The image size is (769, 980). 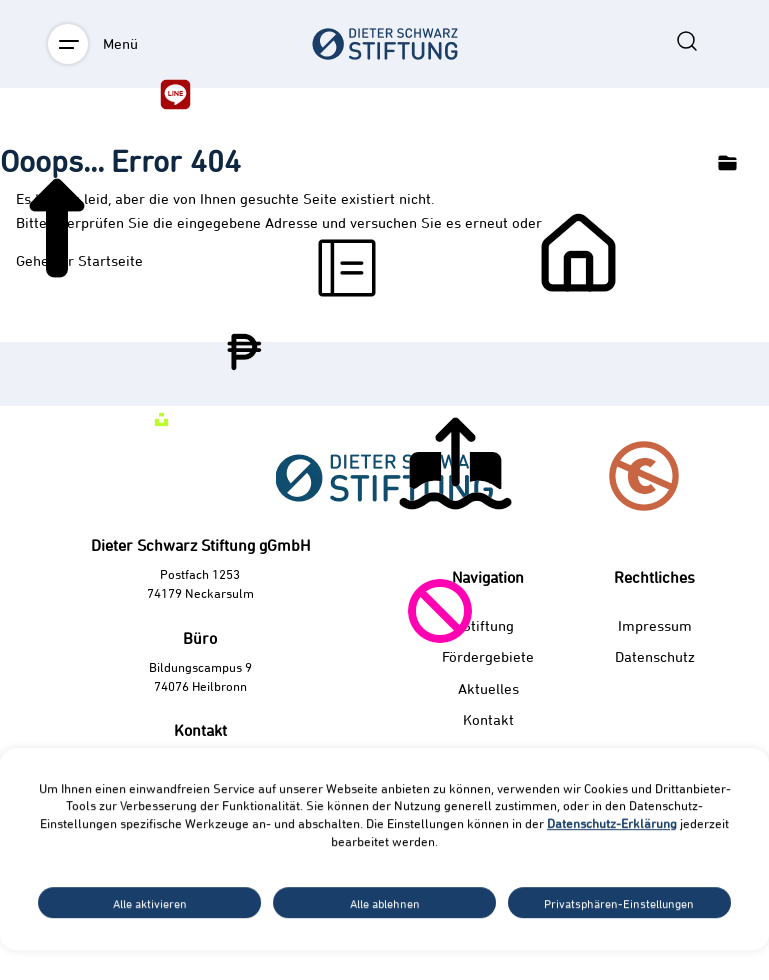 What do you see at coordinates (644, 476) in the screenshot?
I see `indicates public domain content with no copyright restrictions` at bounding box center [644, 476].